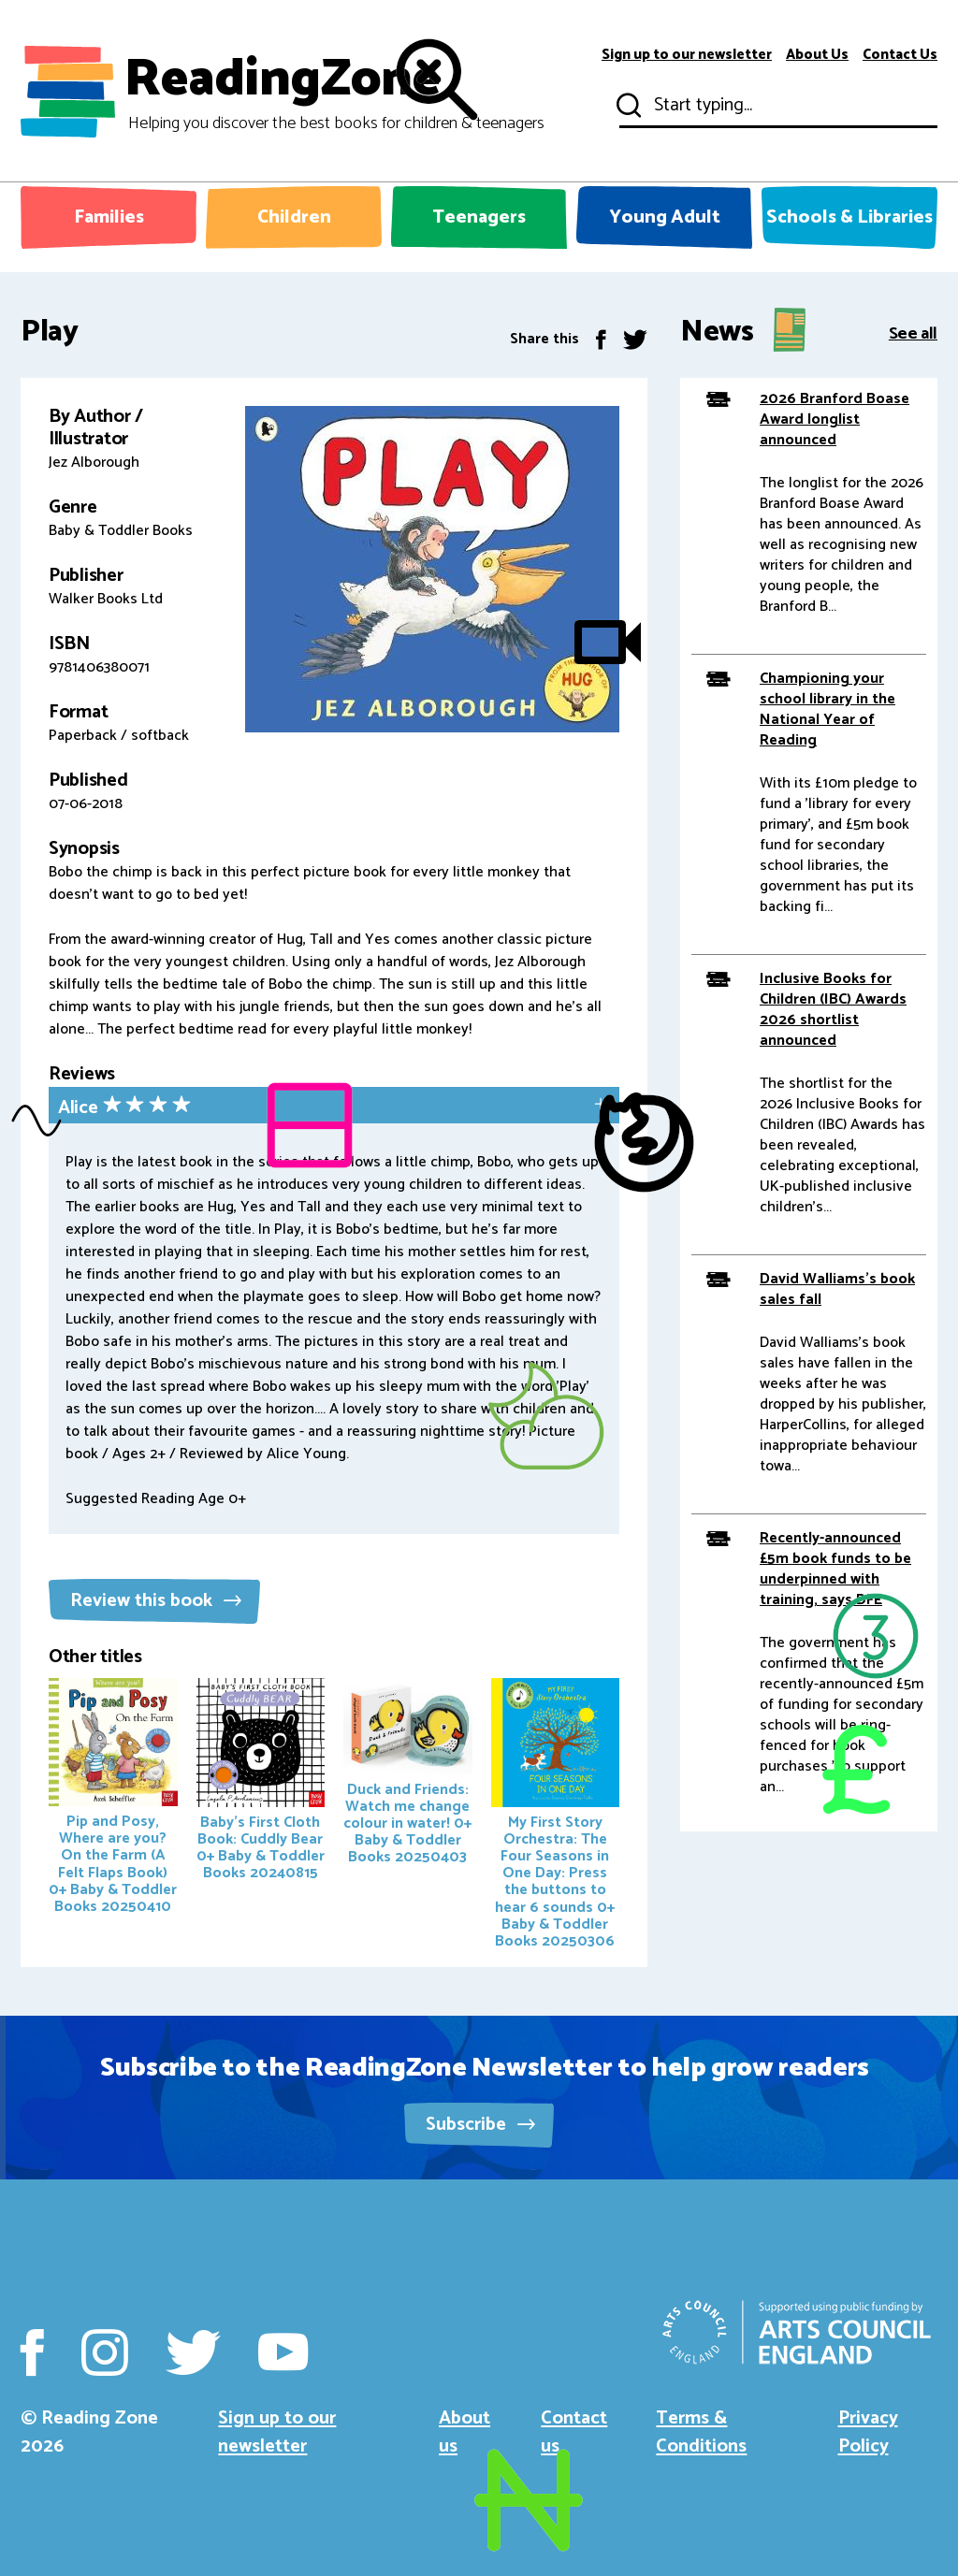  I want to click on step 3 in a multi-step process, so click(876, 1636).